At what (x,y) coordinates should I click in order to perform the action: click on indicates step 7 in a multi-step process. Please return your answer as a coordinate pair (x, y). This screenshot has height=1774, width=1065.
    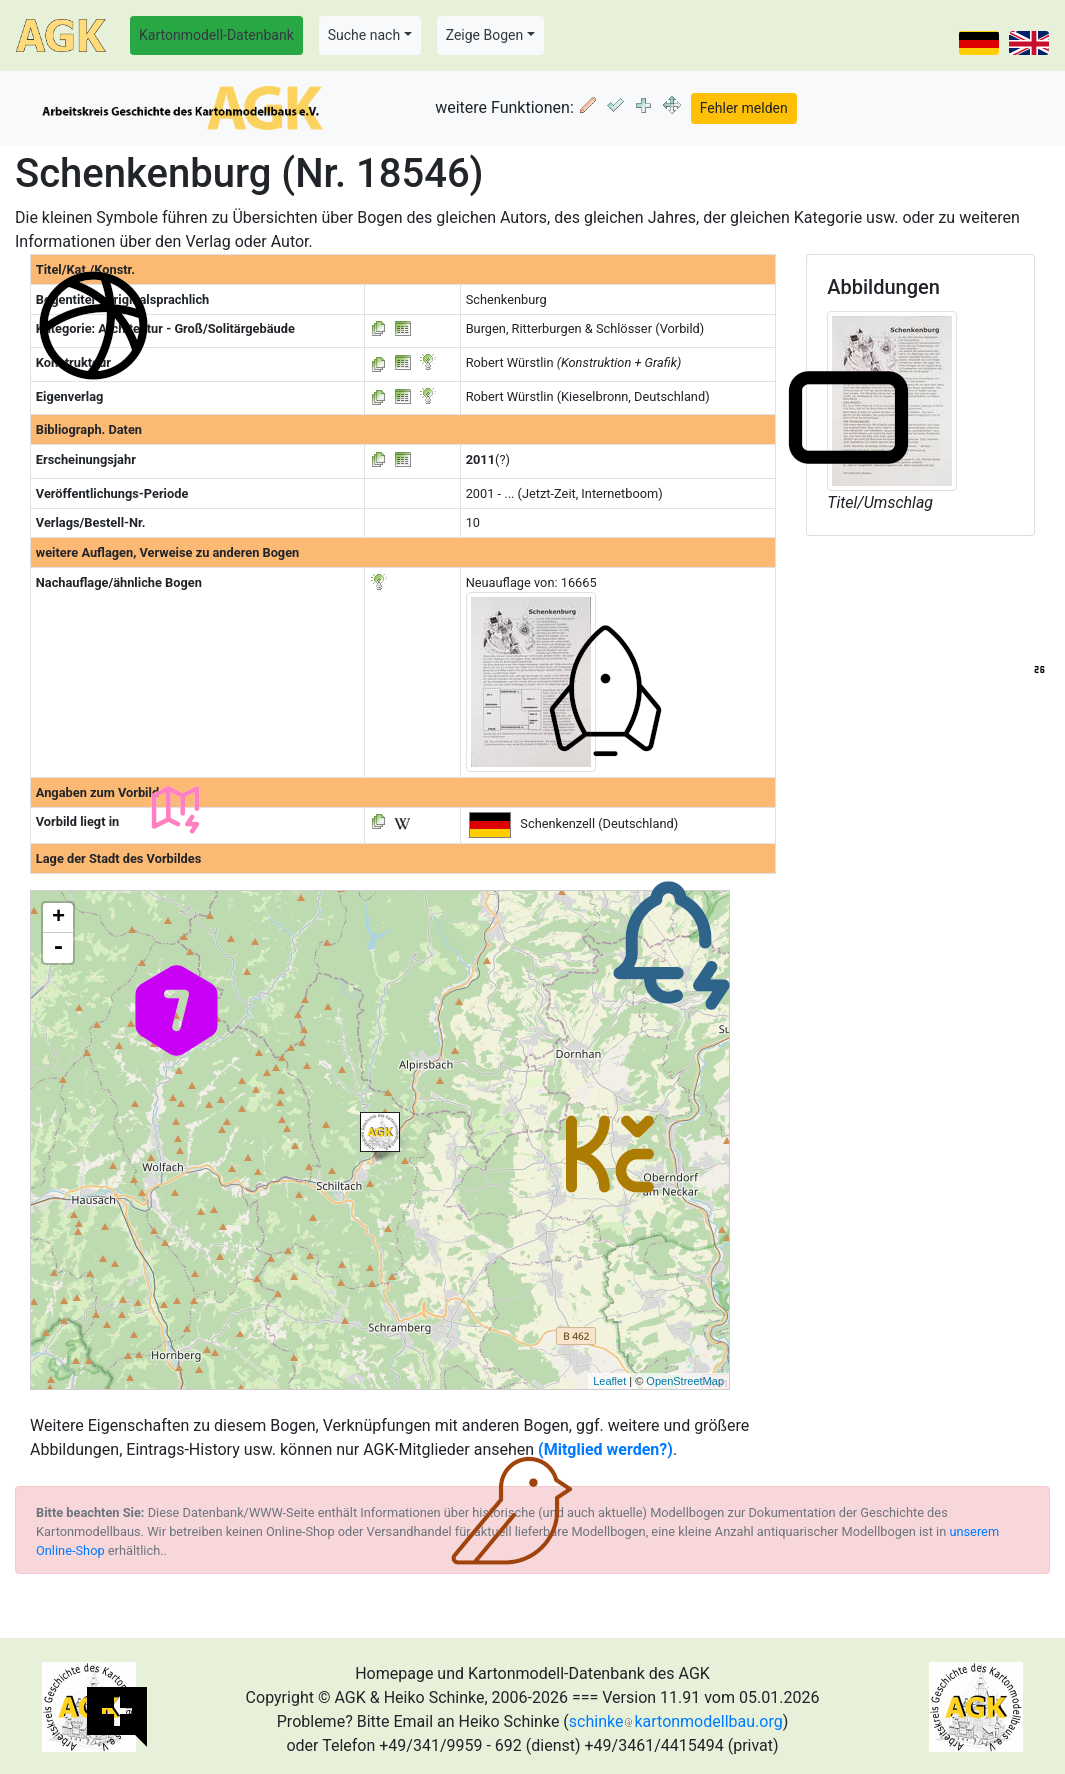
    Looking at the image, I should click on (176, 1010).